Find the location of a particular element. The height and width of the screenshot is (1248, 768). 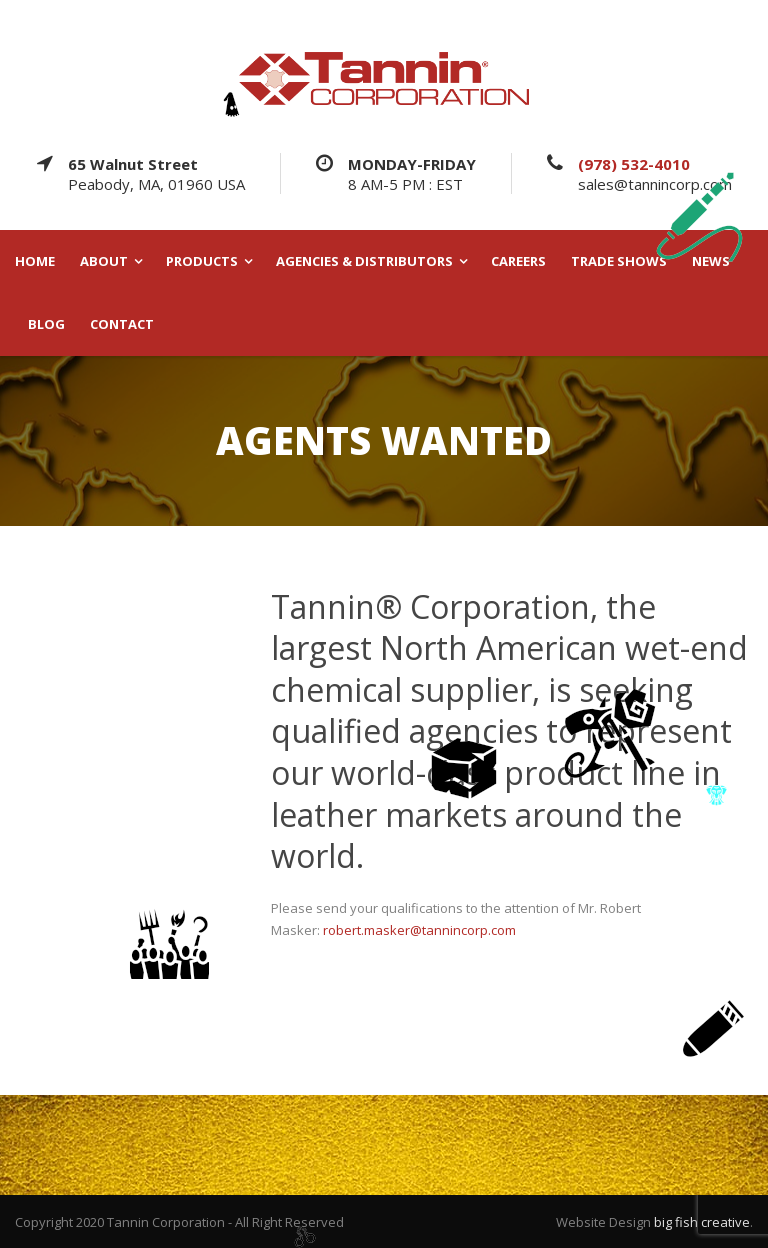

select stone block material for building is located at coordinates (464, 767).